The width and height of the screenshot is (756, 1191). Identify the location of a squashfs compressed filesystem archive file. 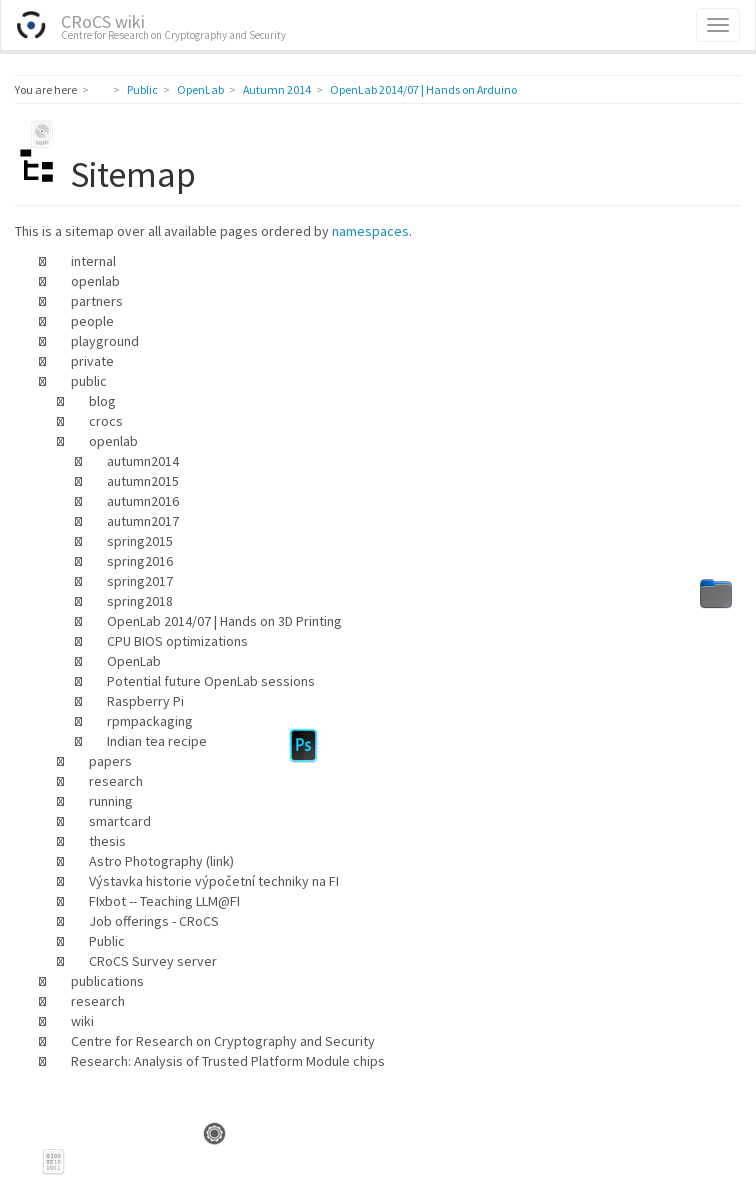
(42, 134).